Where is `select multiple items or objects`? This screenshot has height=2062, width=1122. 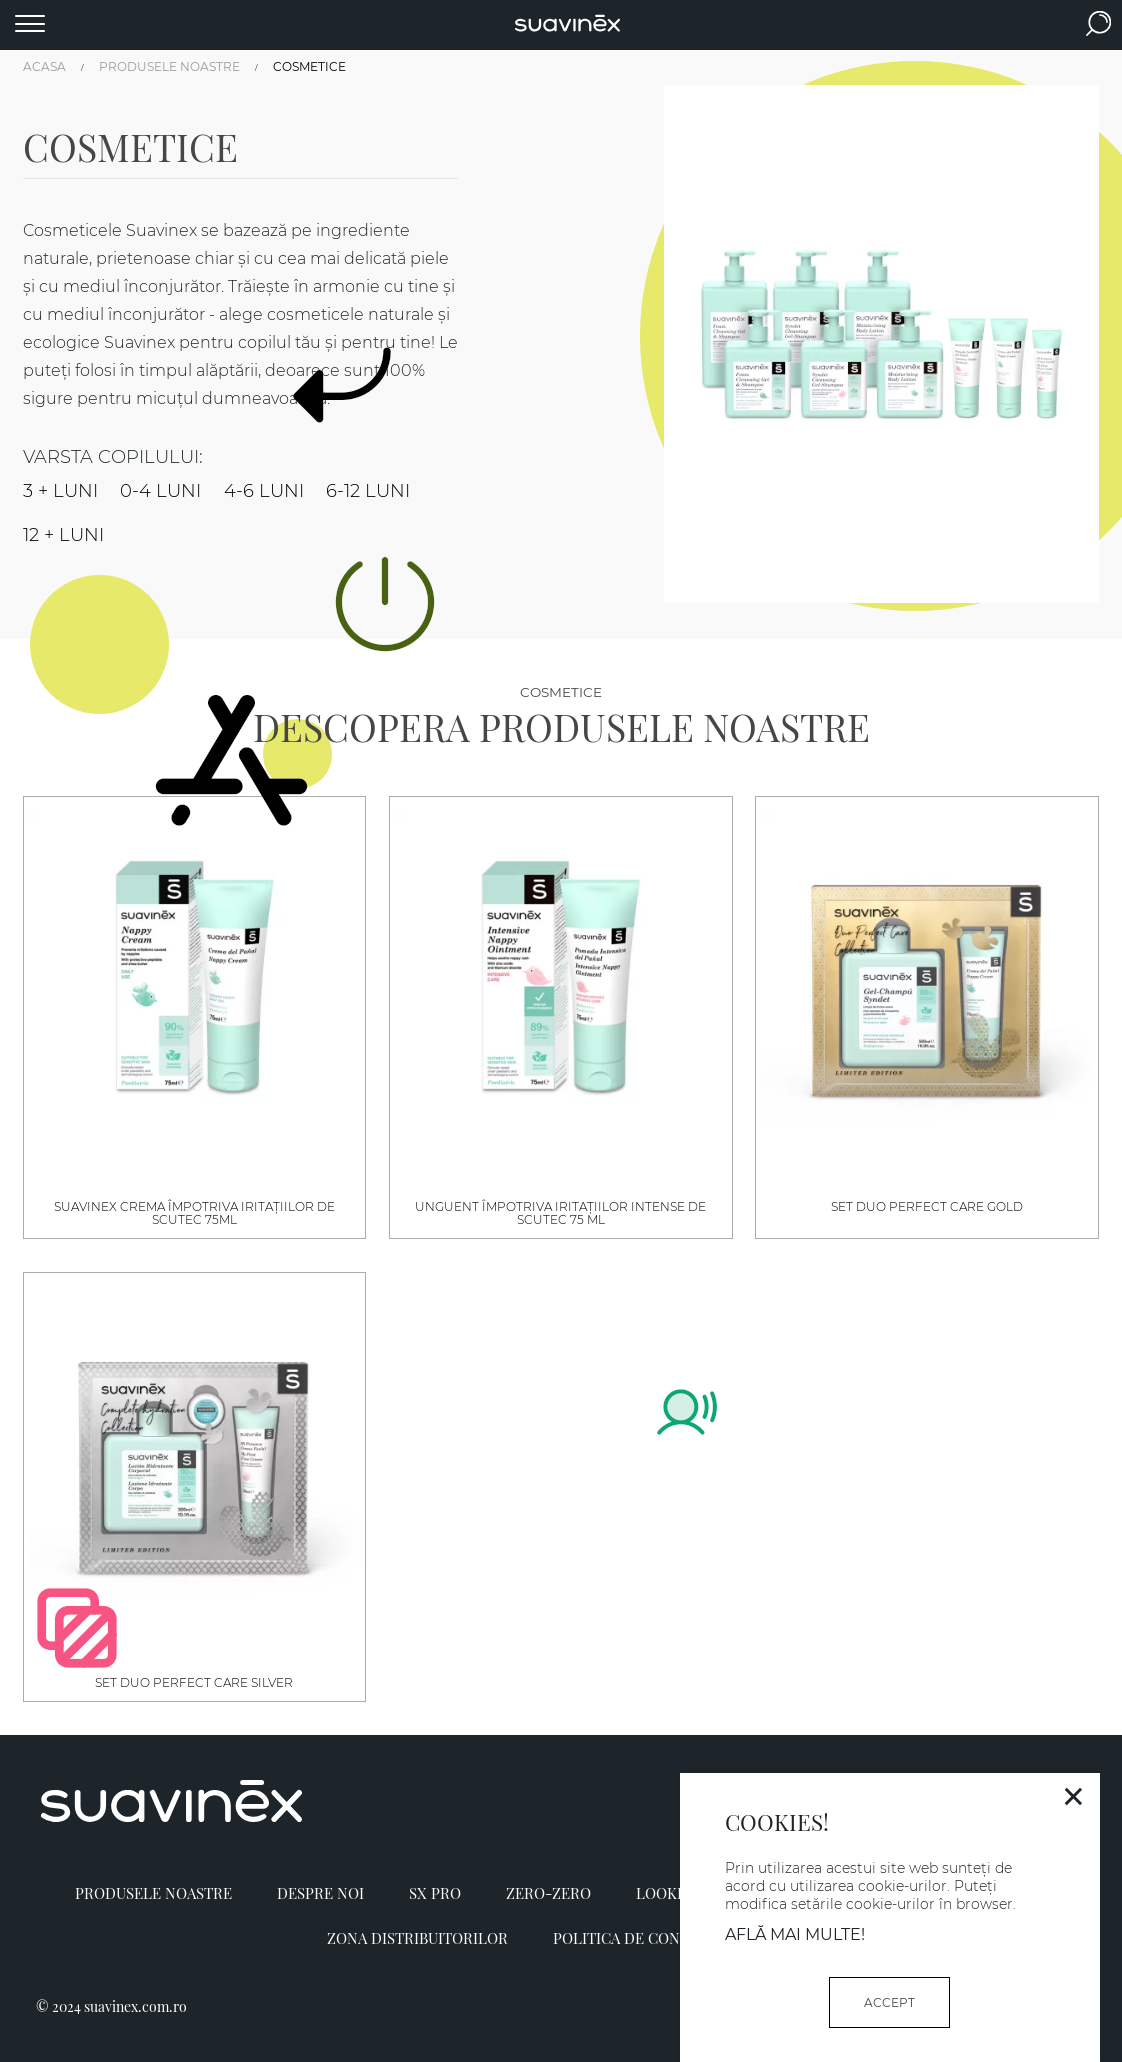 select multiple items or objects is located at coordinates (77, 1628).